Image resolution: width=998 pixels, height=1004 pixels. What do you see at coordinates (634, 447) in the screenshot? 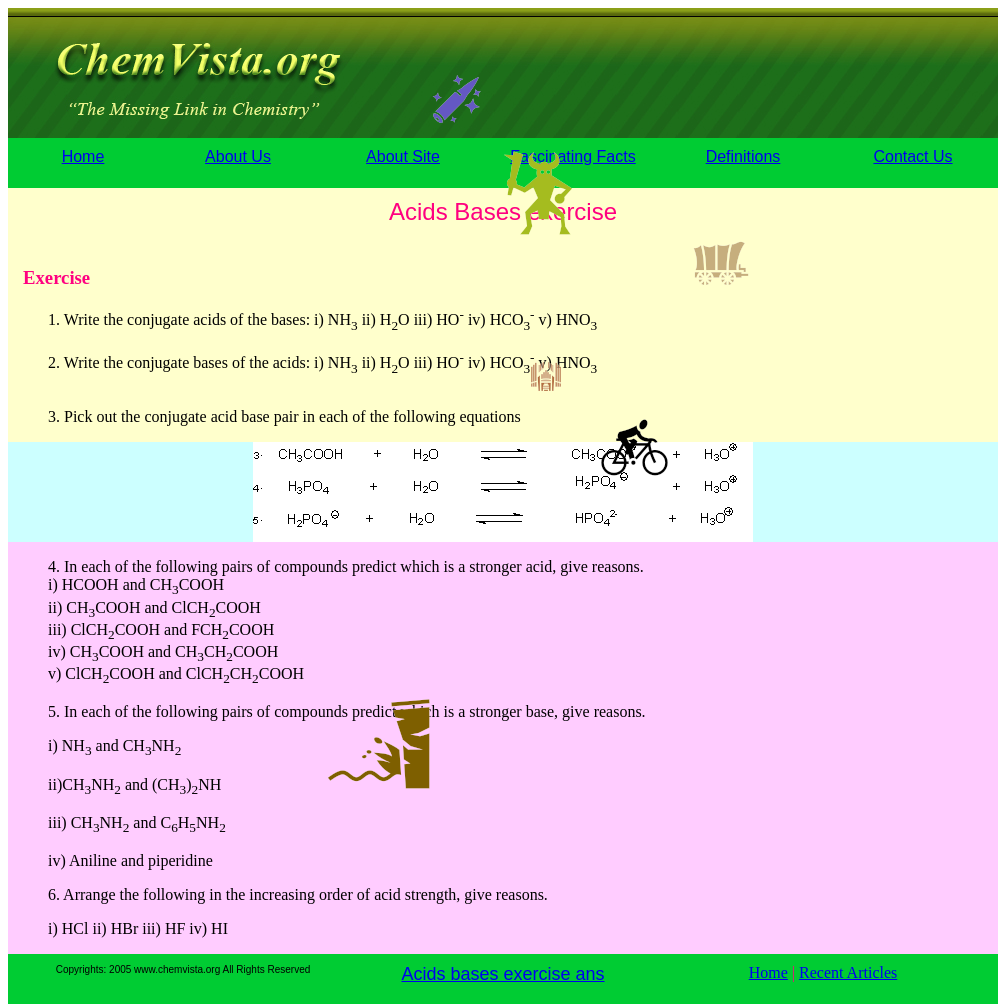
I see `track cycling or biking activity` at bounding box center [634, 447].